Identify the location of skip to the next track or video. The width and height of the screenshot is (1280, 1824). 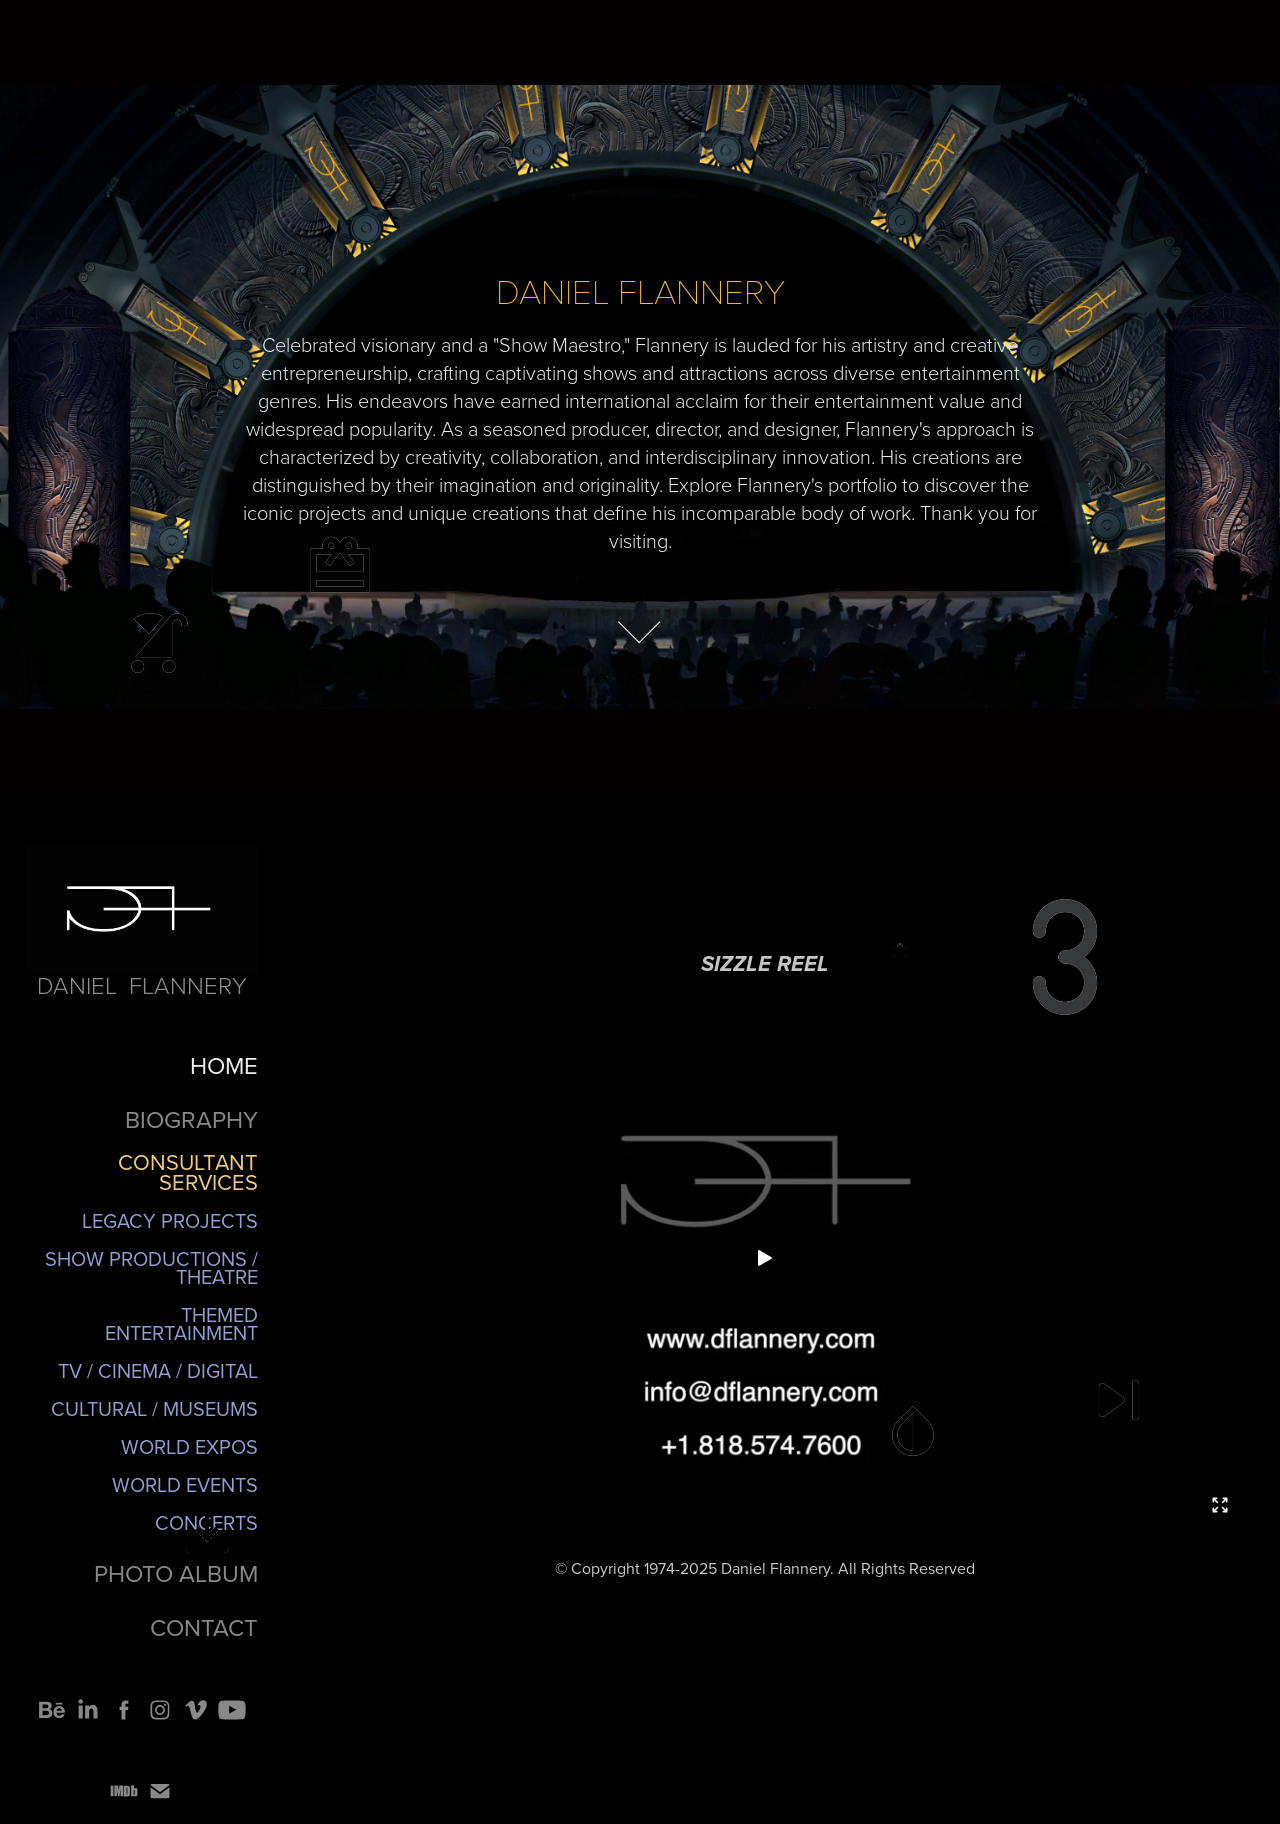
(1119, 1400).